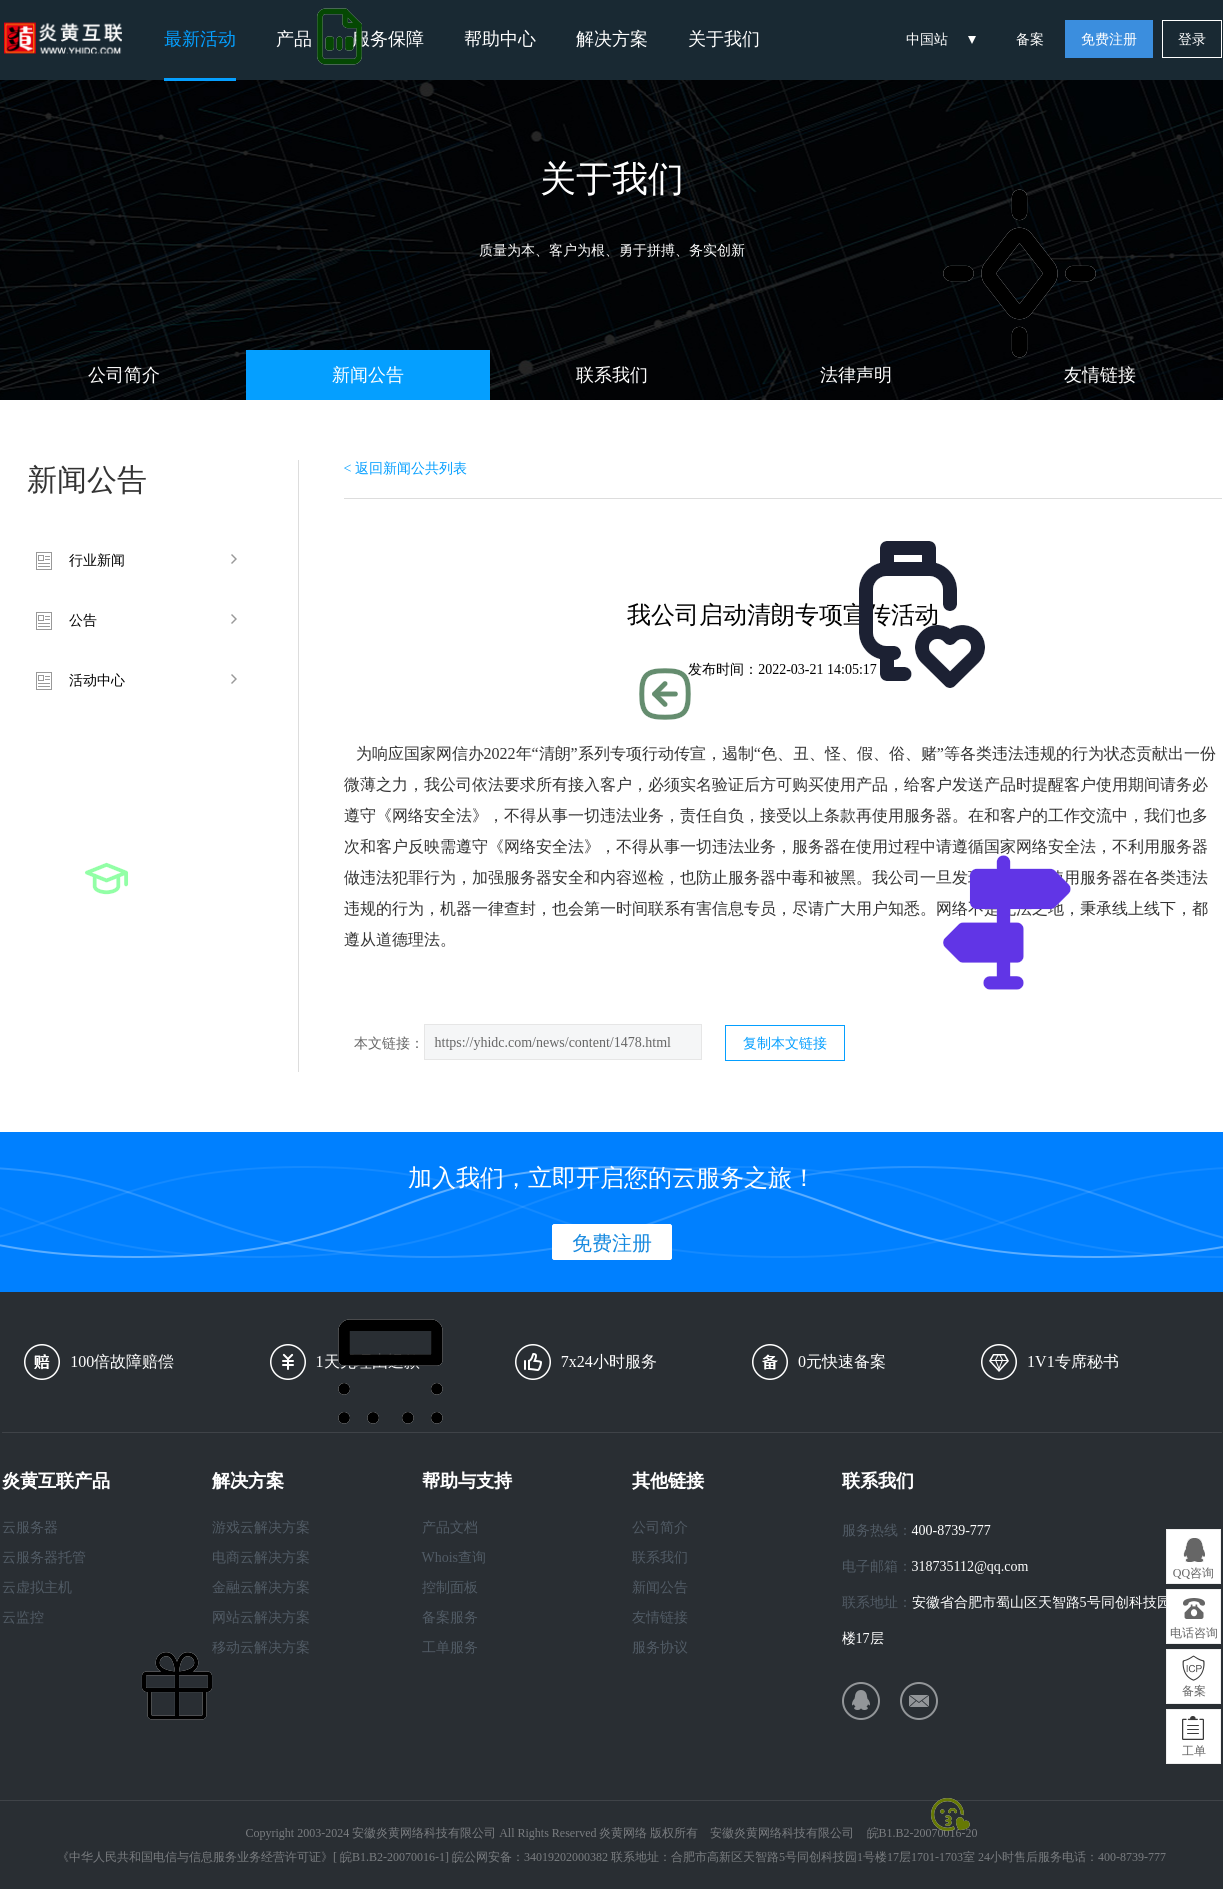 The height and width of the screenshot is (1889, 1223). Describe the element at coordinates (1019, 273) in the screenshot. I see `align keyframe to center of timeline` at that location.